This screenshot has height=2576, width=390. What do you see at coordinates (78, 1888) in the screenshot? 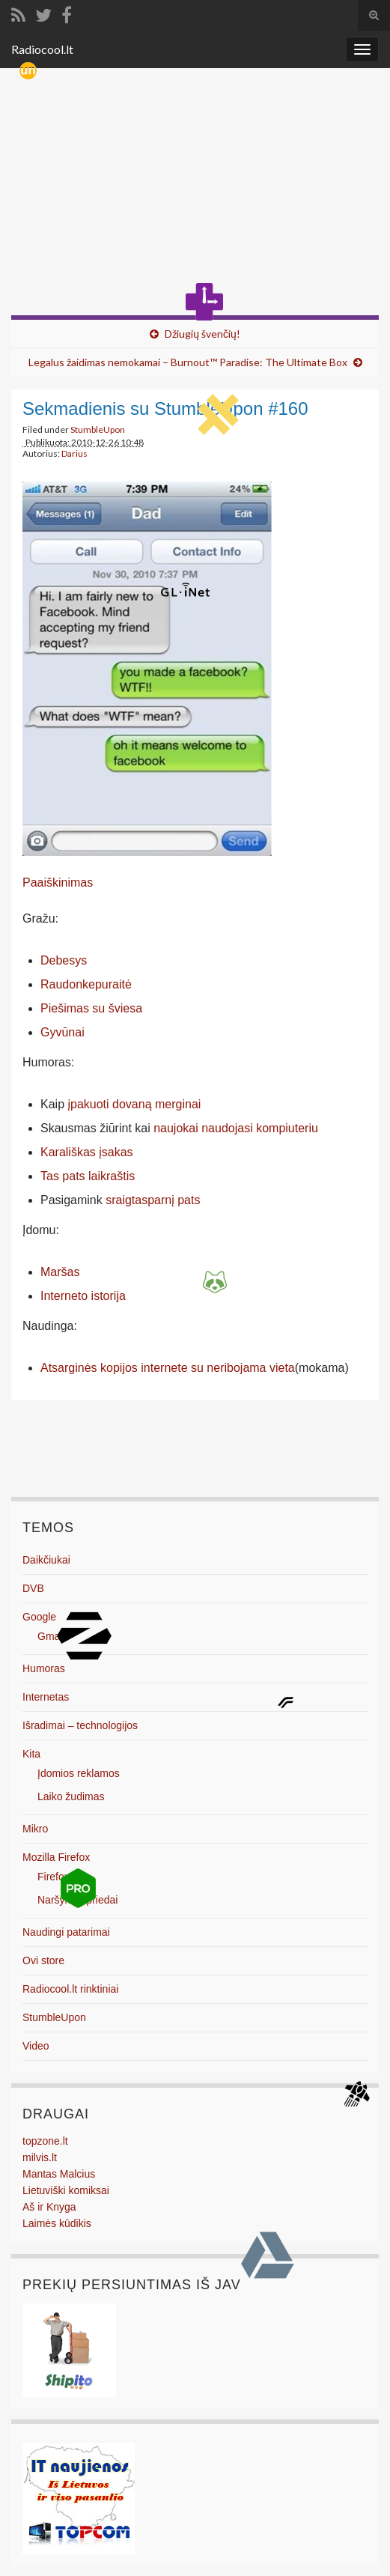
I see `themeco brand logo` at bounding box center [78, 1888].